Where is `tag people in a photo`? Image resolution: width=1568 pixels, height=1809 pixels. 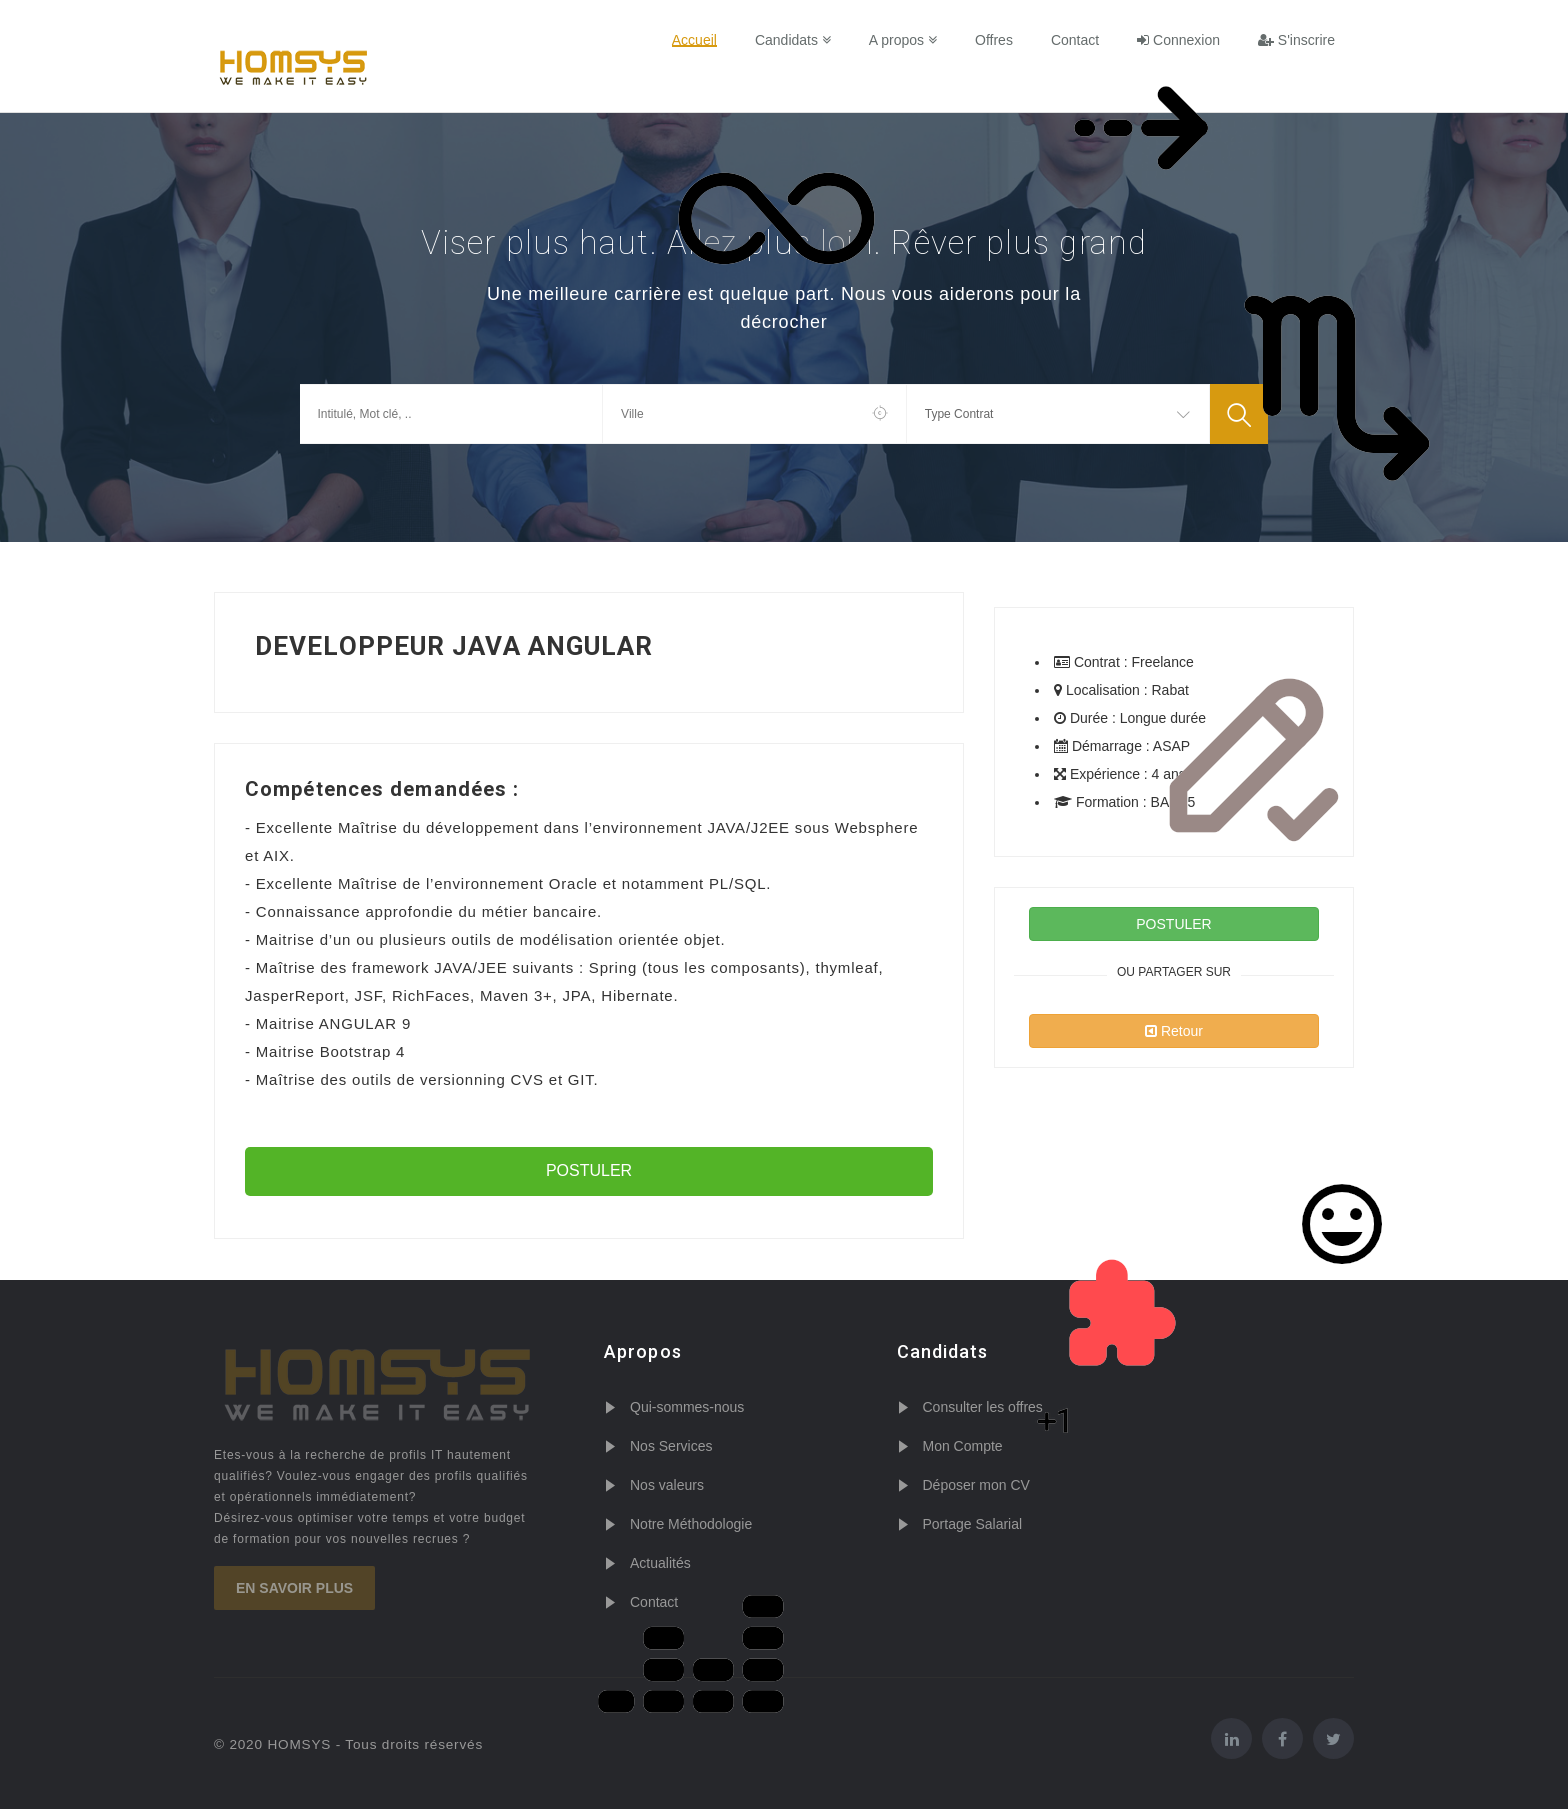 tag people in a photo is located at coordinates (1342, 1224).